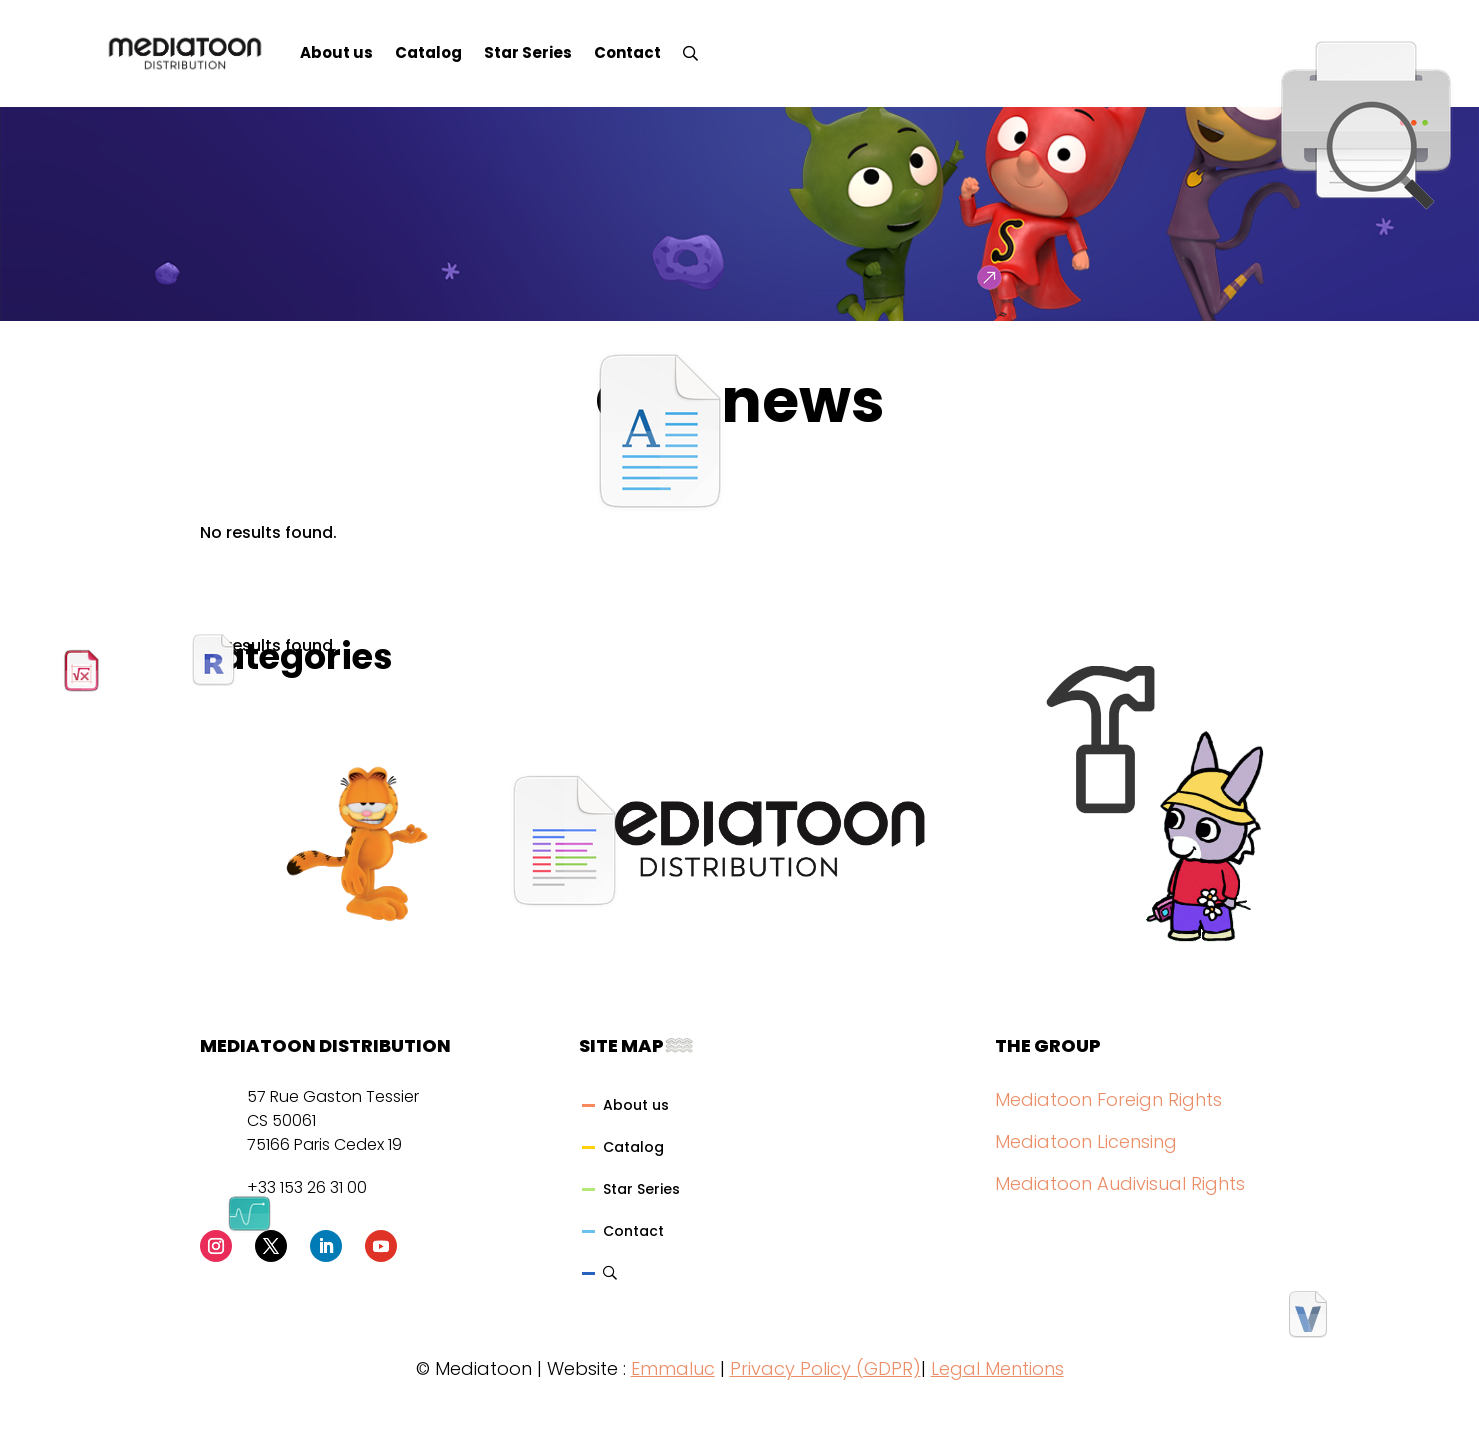 This screenshot has height=1453, width=1479. I want to click on a script or code file, so click(564, 840).